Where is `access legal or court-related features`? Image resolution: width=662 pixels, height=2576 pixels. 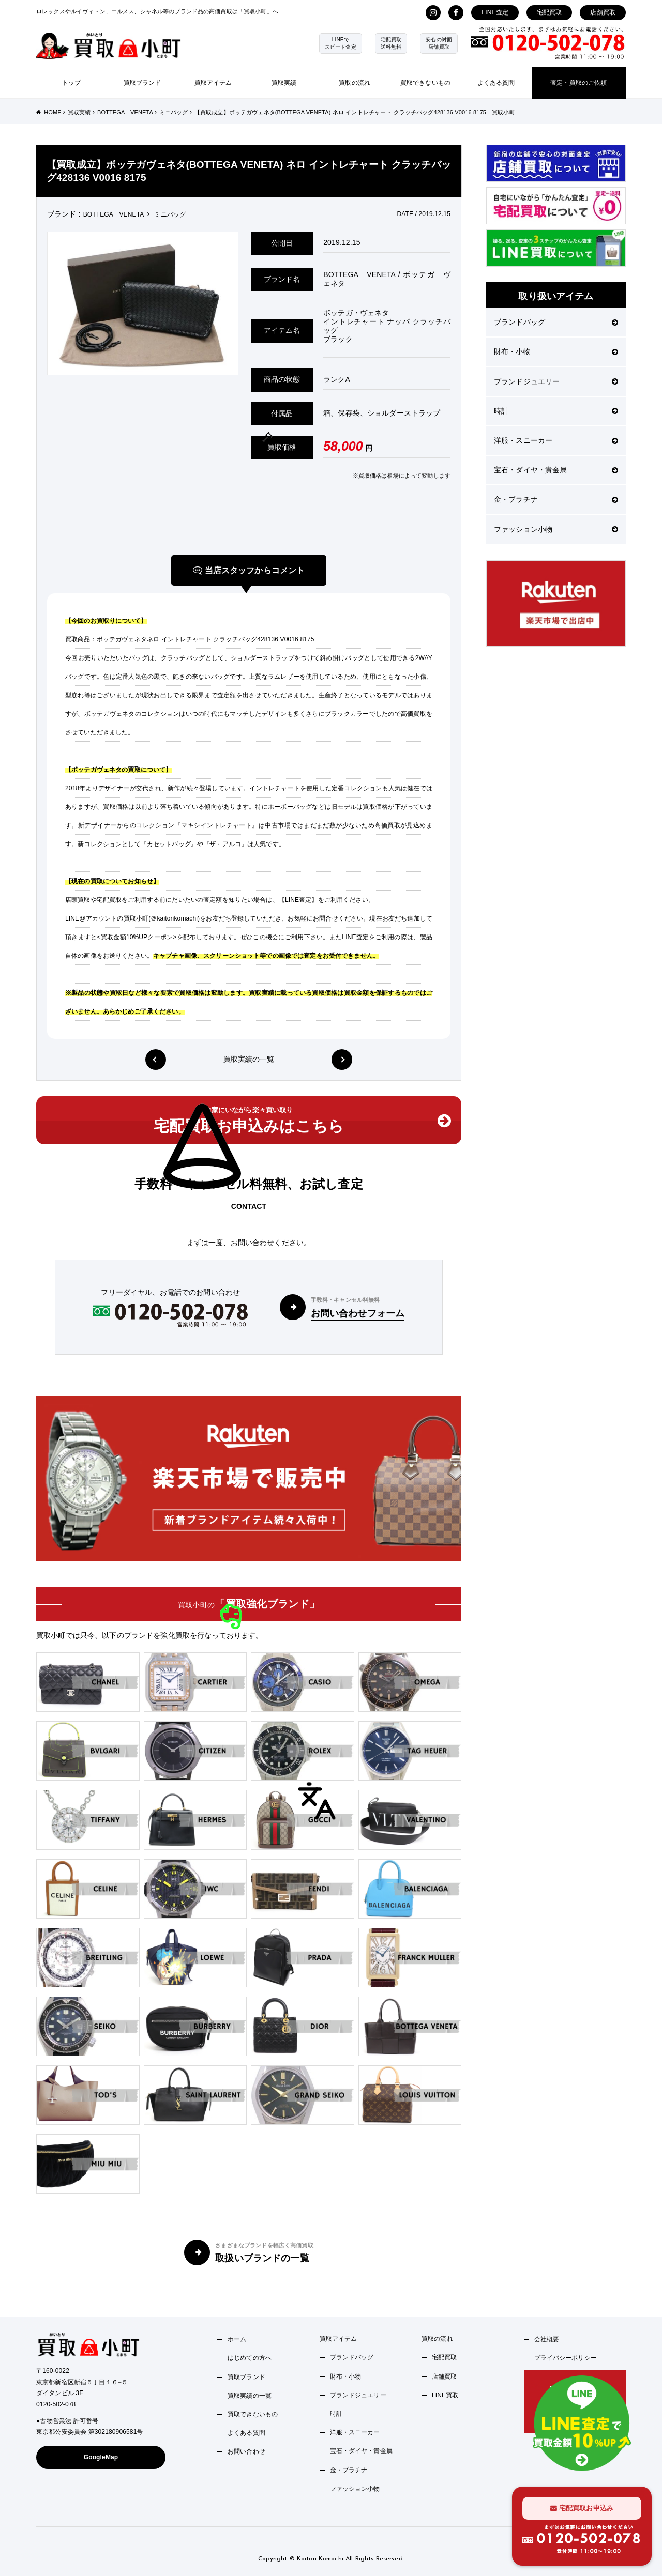 access legal or court-related features is located at coordinates (267, 437).